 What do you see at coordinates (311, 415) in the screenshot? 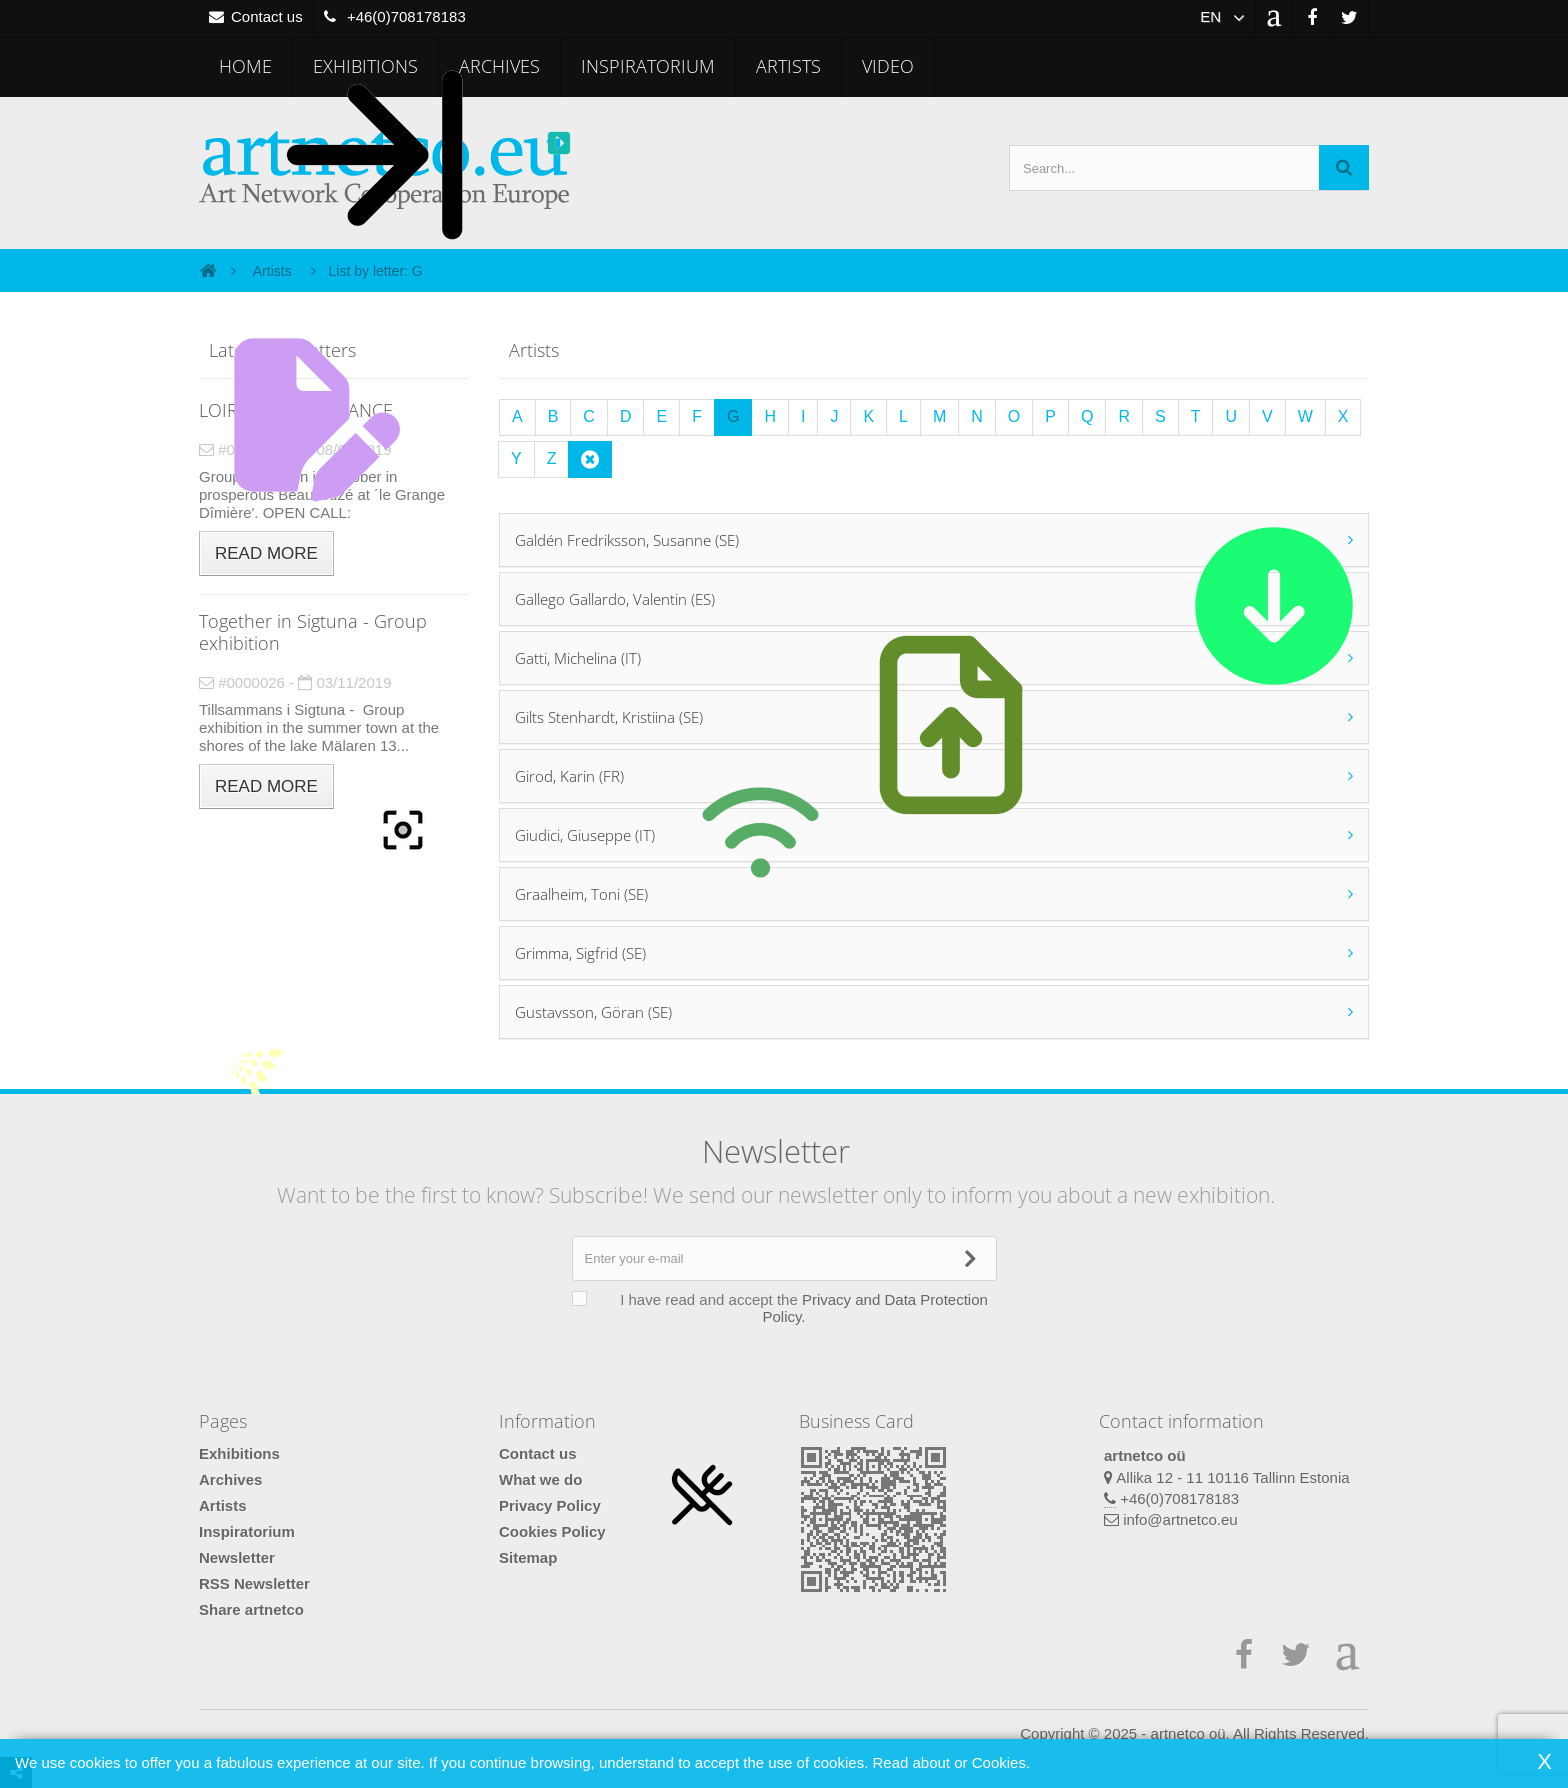
I see `edit this document` at bounding box center [311, 415].